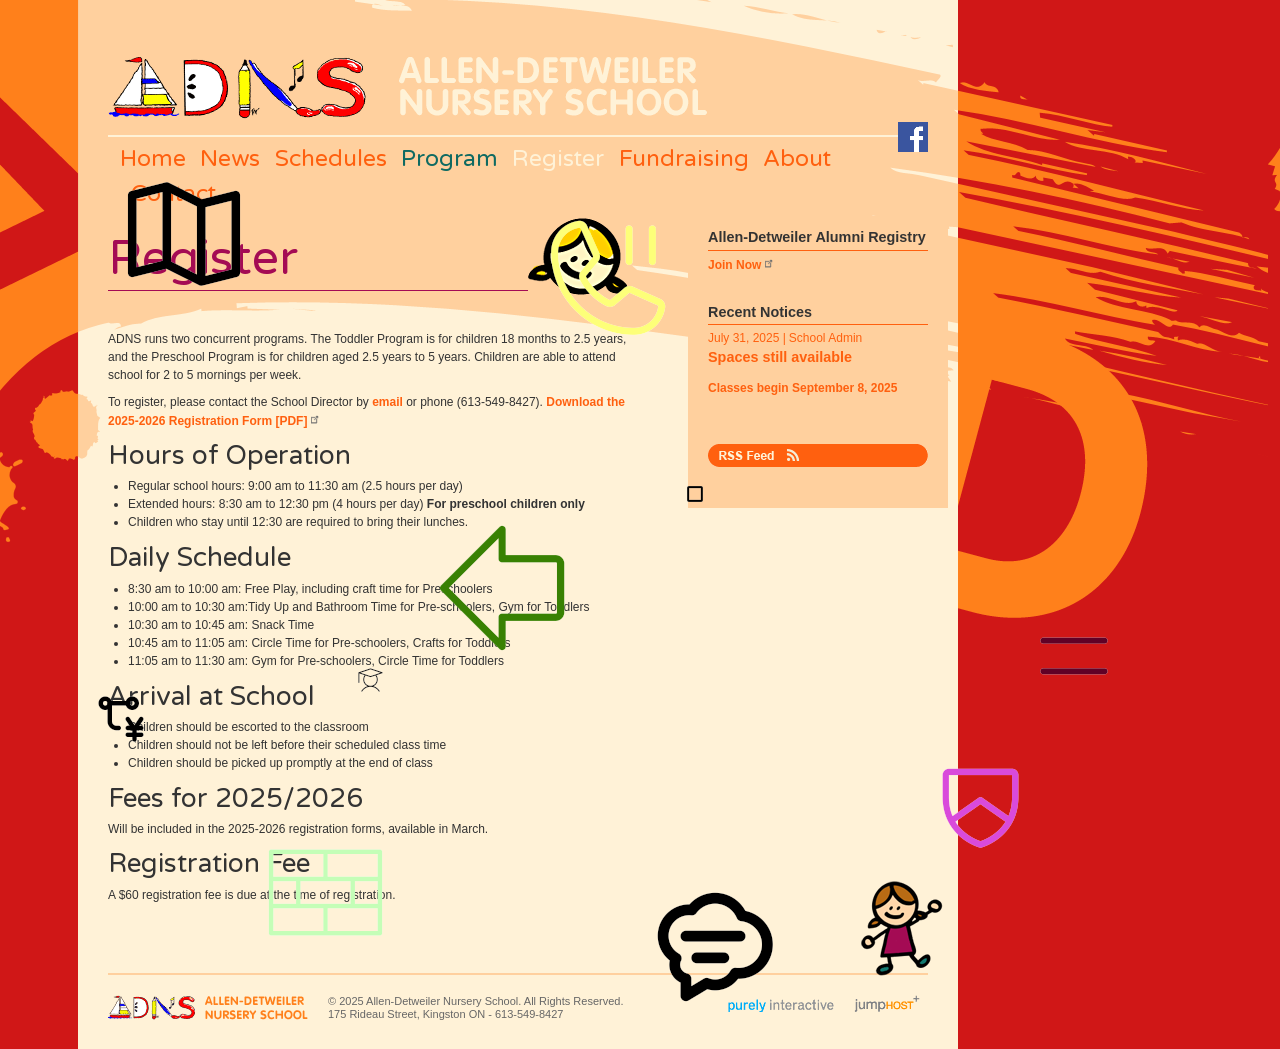 Image resolution: width=1280 pixels, height=1049 pixels. I want to click on view or edit wall layout, so click(325, 892).